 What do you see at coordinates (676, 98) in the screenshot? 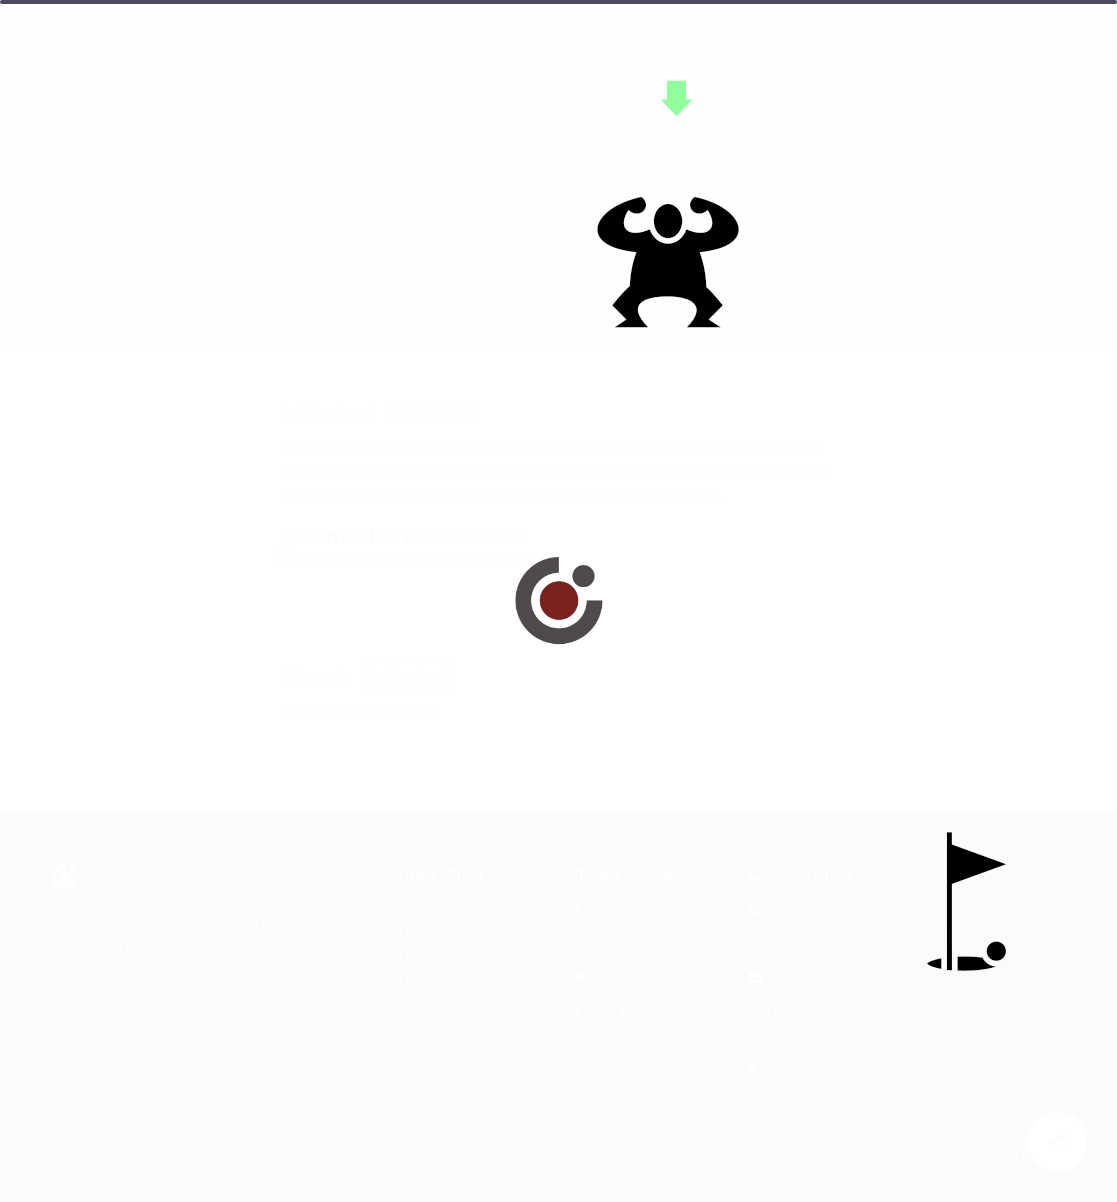
I see `download a file or content` at bounding box center [676, 98].